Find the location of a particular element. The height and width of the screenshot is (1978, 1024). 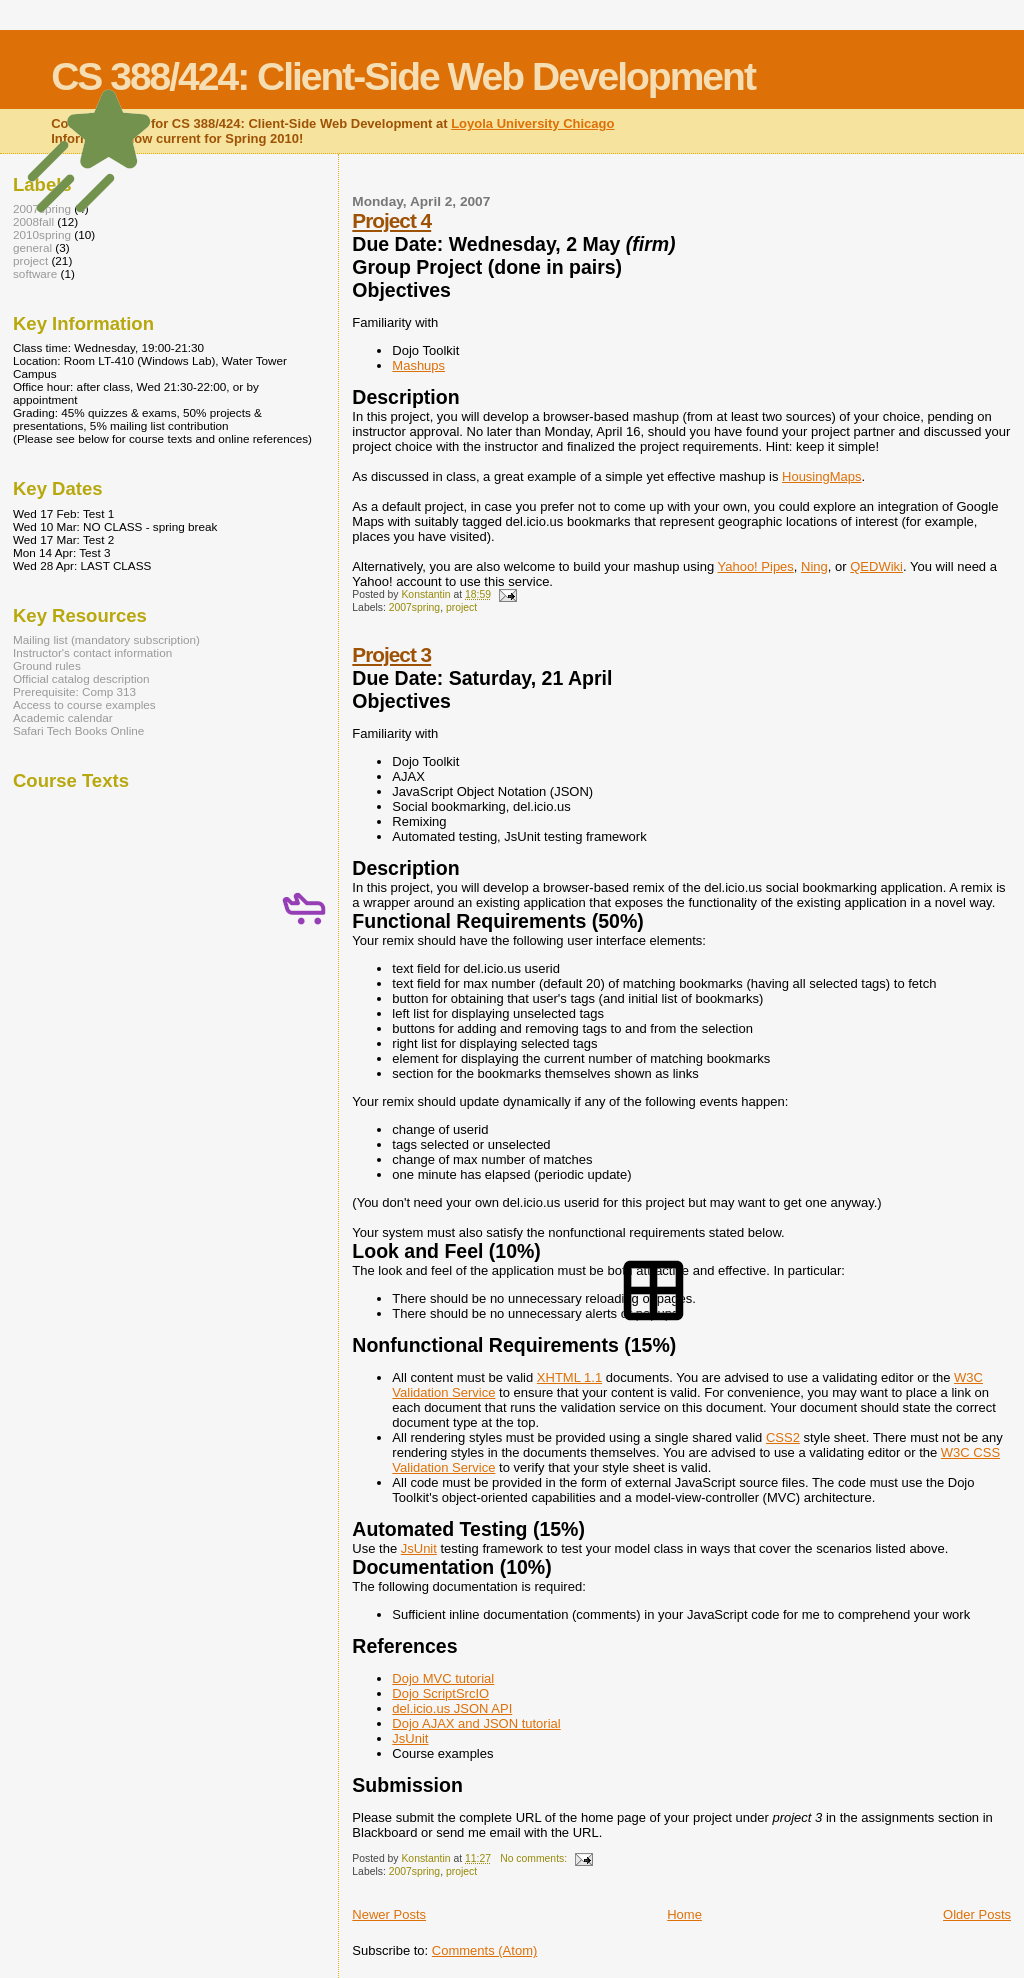

indicates flight is taxiing or on the ground is located at coordinates (304, 908).